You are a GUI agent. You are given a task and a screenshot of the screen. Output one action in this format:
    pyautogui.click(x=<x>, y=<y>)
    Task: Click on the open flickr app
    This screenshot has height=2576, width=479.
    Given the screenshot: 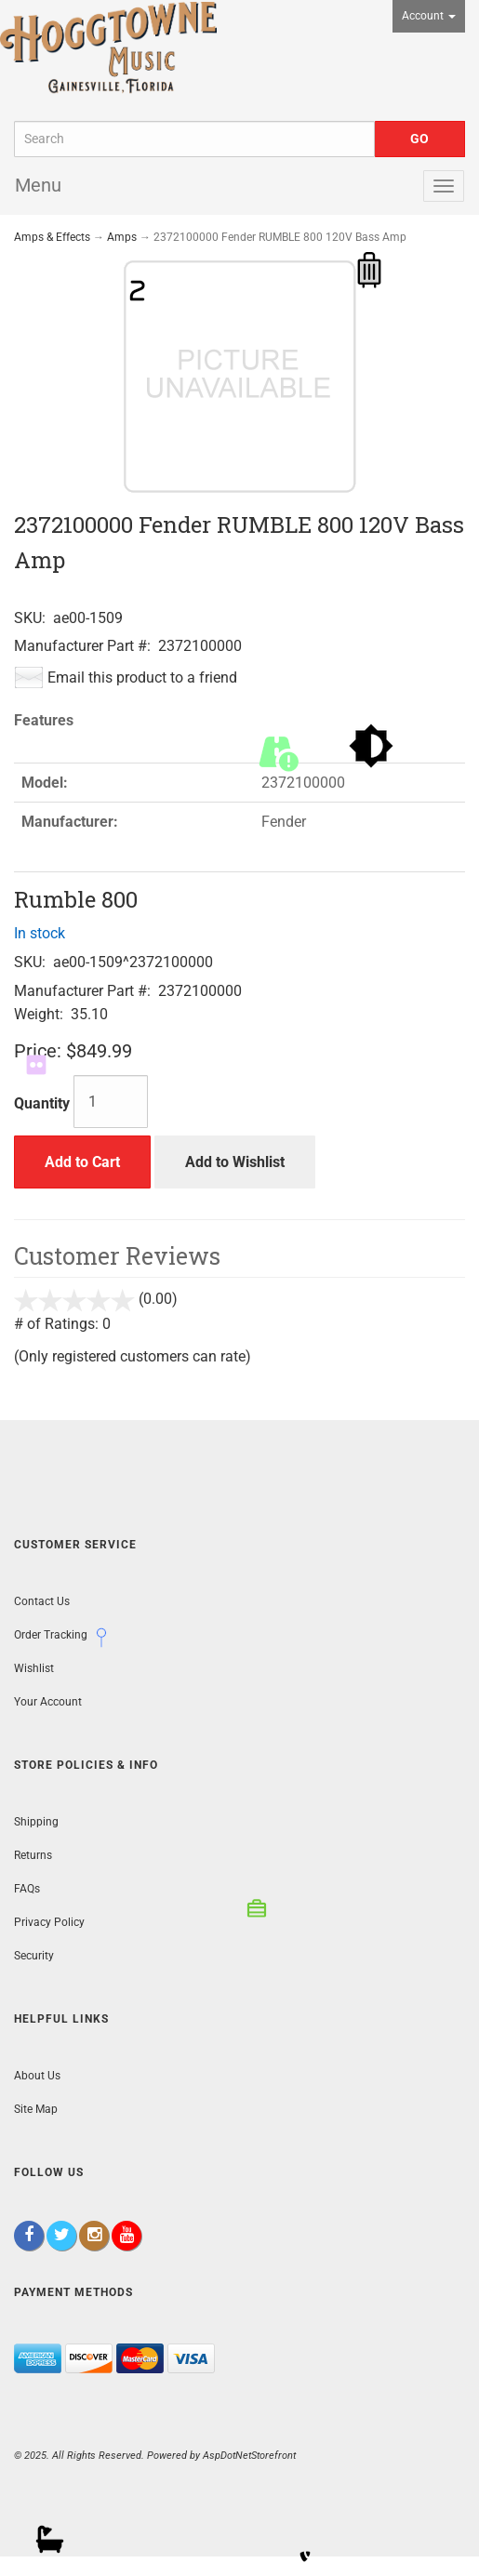 What is the action you would take?
    pyautogui.click(x=36, y=1065)
    